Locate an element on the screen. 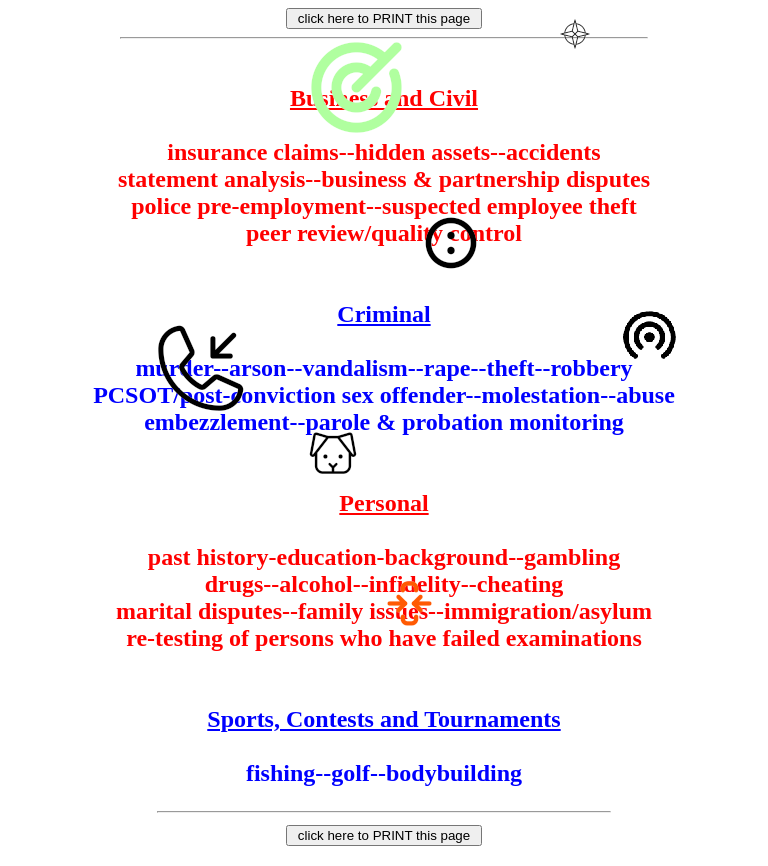  narrow the viewport width is located at coordinates (409, 603).